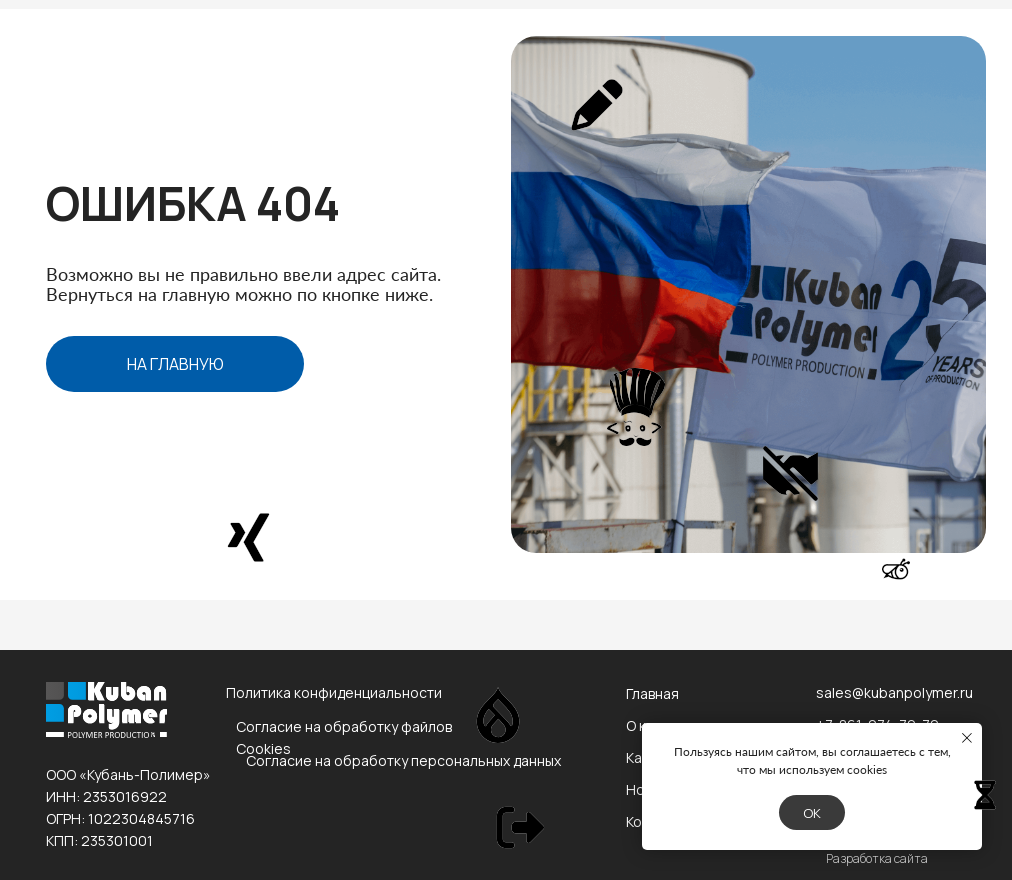 Image resolution: width=1012 pixels, height=880 pixels. Describe the element at coordinates (790, 473) in the screenshot. I see `indicates a canceled or declined agreement` at that location.